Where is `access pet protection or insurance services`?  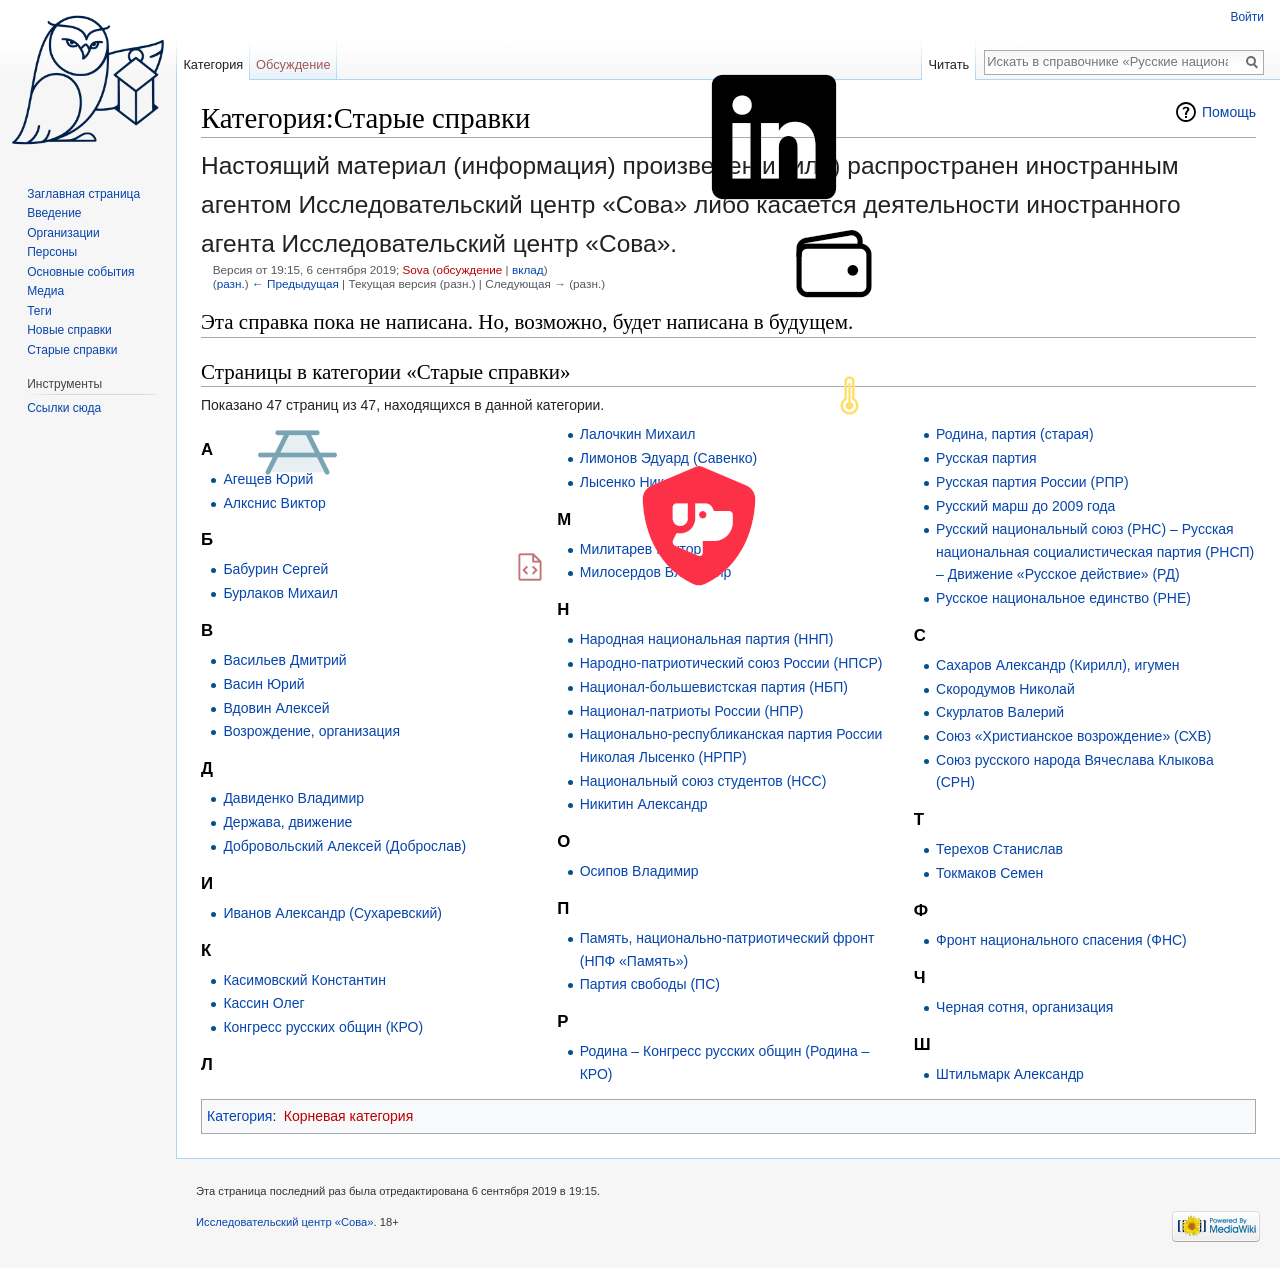 access pet protection or insurance services is located at coordinates (699, 526).